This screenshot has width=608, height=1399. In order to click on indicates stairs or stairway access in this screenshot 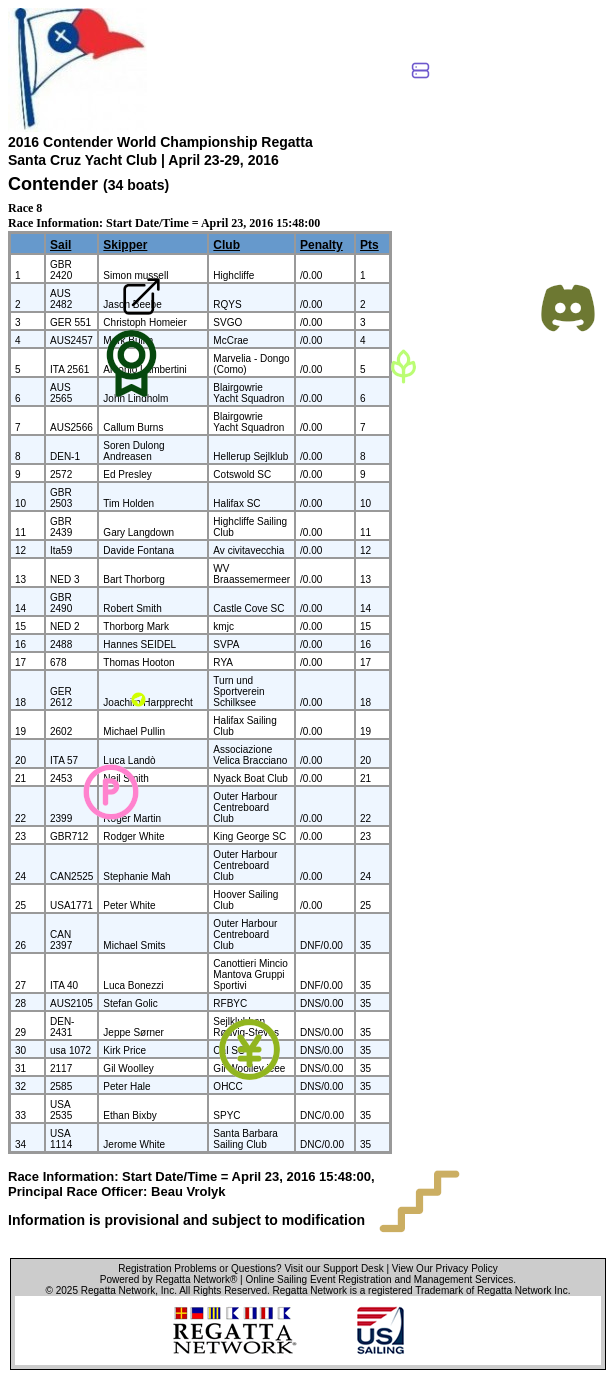, I will do `click(419, 1199)`.